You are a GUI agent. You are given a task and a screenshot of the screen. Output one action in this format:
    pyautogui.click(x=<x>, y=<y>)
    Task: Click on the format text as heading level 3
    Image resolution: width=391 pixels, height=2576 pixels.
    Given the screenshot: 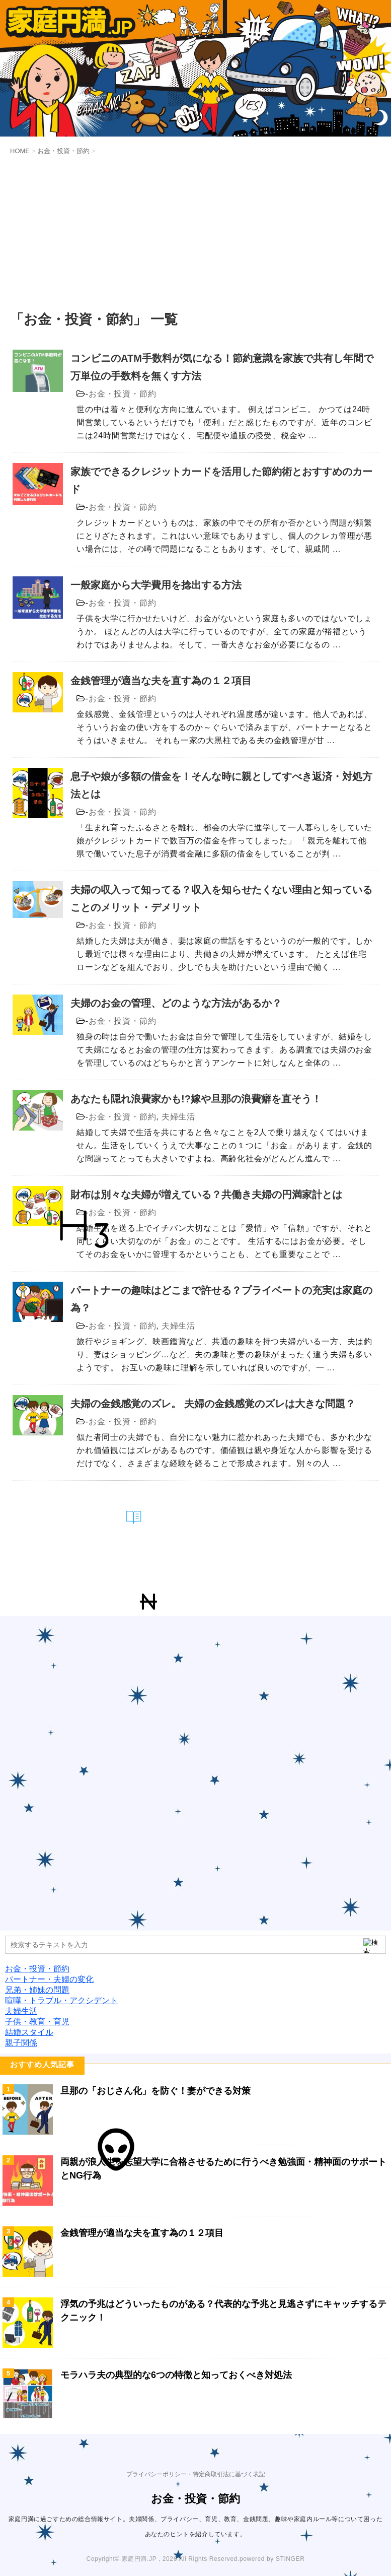 What is the action you would take?
    pyautogui.click(x=82, y=1228)
    